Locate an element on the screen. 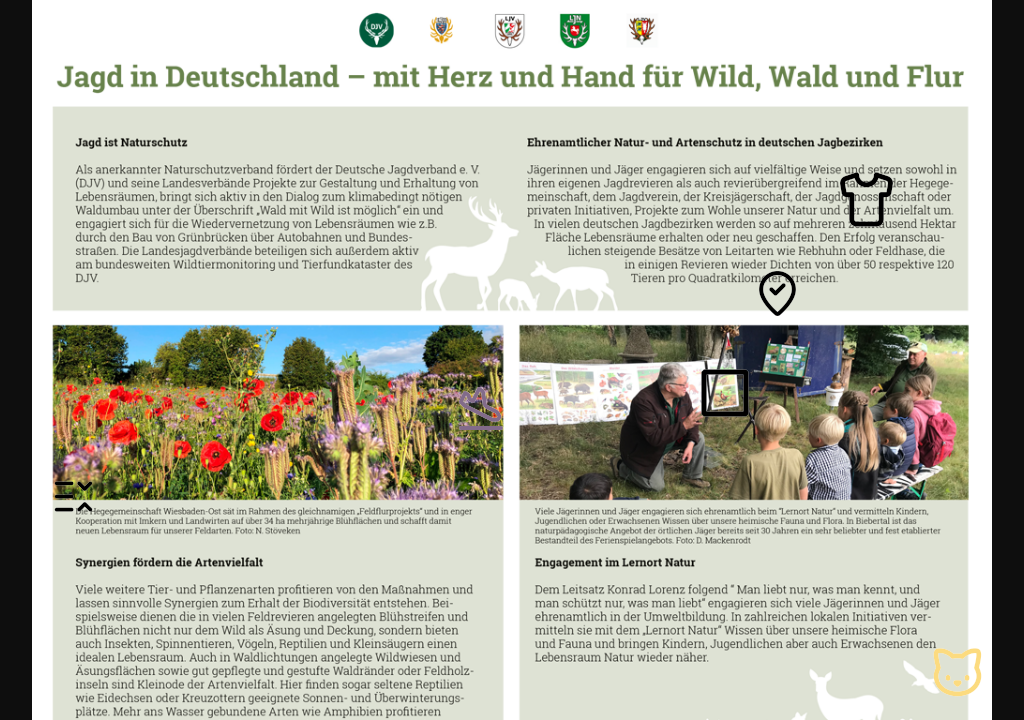 The image size is (1024, 720). collapse or expand all list items is located at coordinates (73, 496).